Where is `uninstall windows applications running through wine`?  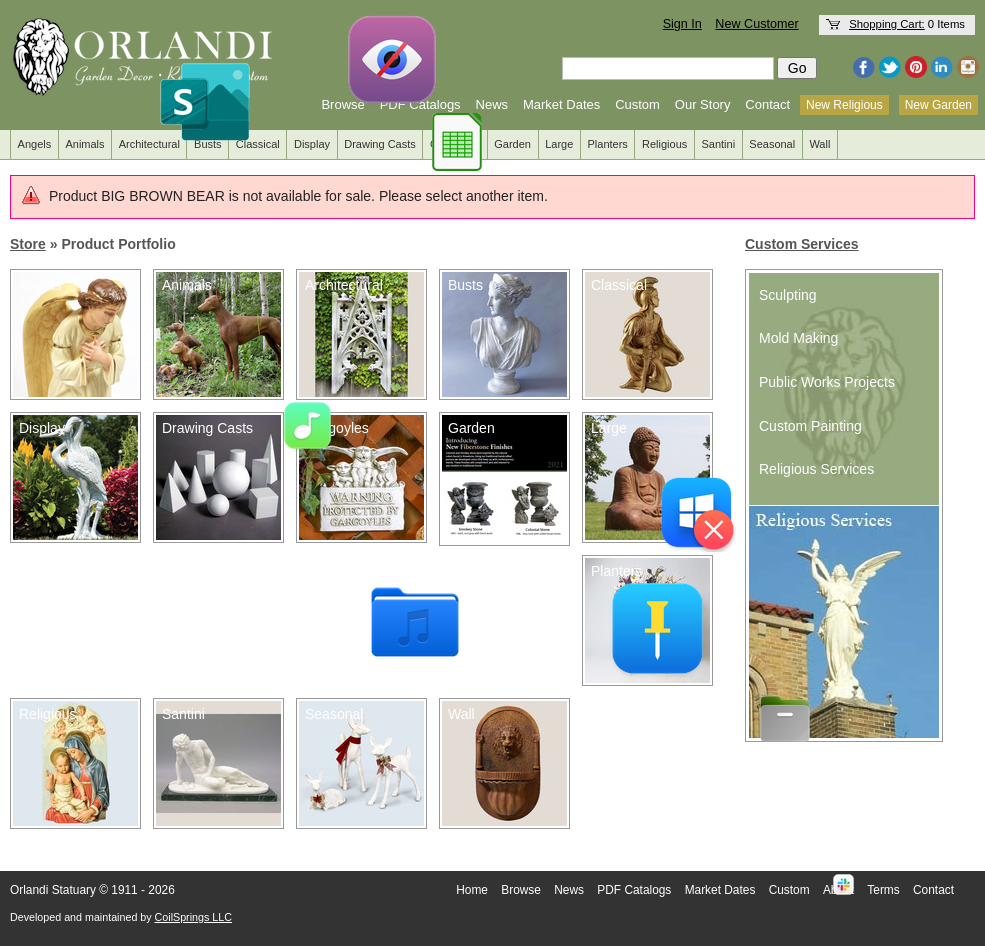 uninstall windows applications running through wine is located at coordinates (696, 512).